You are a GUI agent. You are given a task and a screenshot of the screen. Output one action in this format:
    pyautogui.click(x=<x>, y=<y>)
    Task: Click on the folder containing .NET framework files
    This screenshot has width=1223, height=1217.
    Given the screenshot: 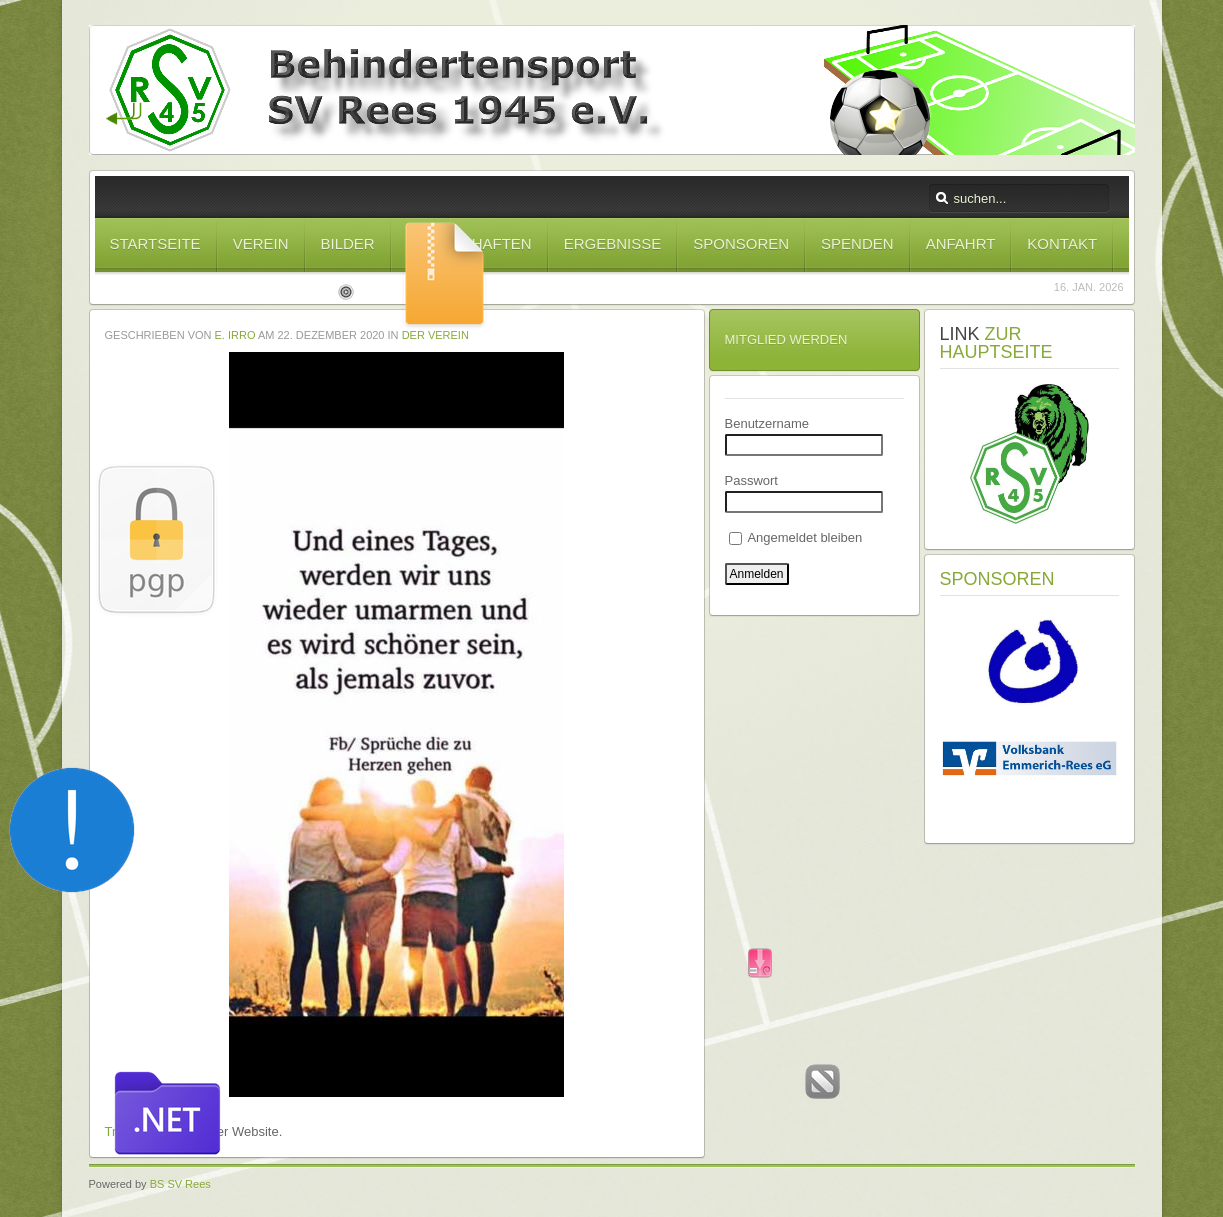 What is the action you would take?
    pyautogui.click(x=167, y=1116)
    